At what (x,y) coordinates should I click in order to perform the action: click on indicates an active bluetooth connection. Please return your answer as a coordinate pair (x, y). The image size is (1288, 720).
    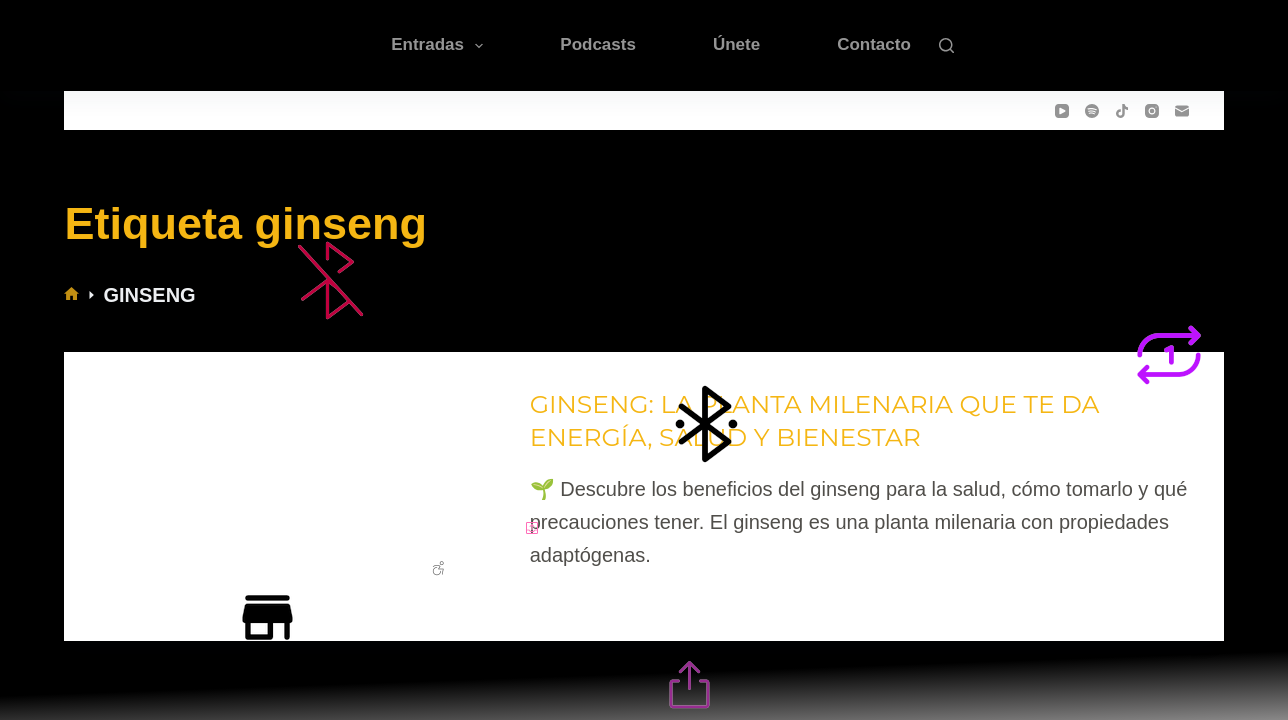
    Looking at the image, I should click on (705, 424).